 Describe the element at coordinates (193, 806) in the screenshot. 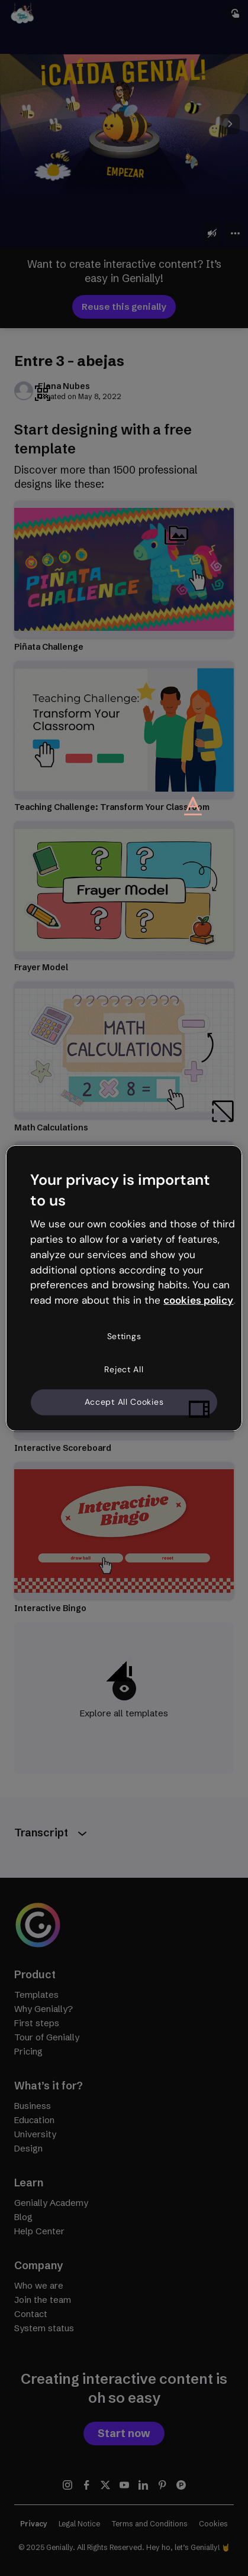

I see `apply underline formatting to text` at that location.